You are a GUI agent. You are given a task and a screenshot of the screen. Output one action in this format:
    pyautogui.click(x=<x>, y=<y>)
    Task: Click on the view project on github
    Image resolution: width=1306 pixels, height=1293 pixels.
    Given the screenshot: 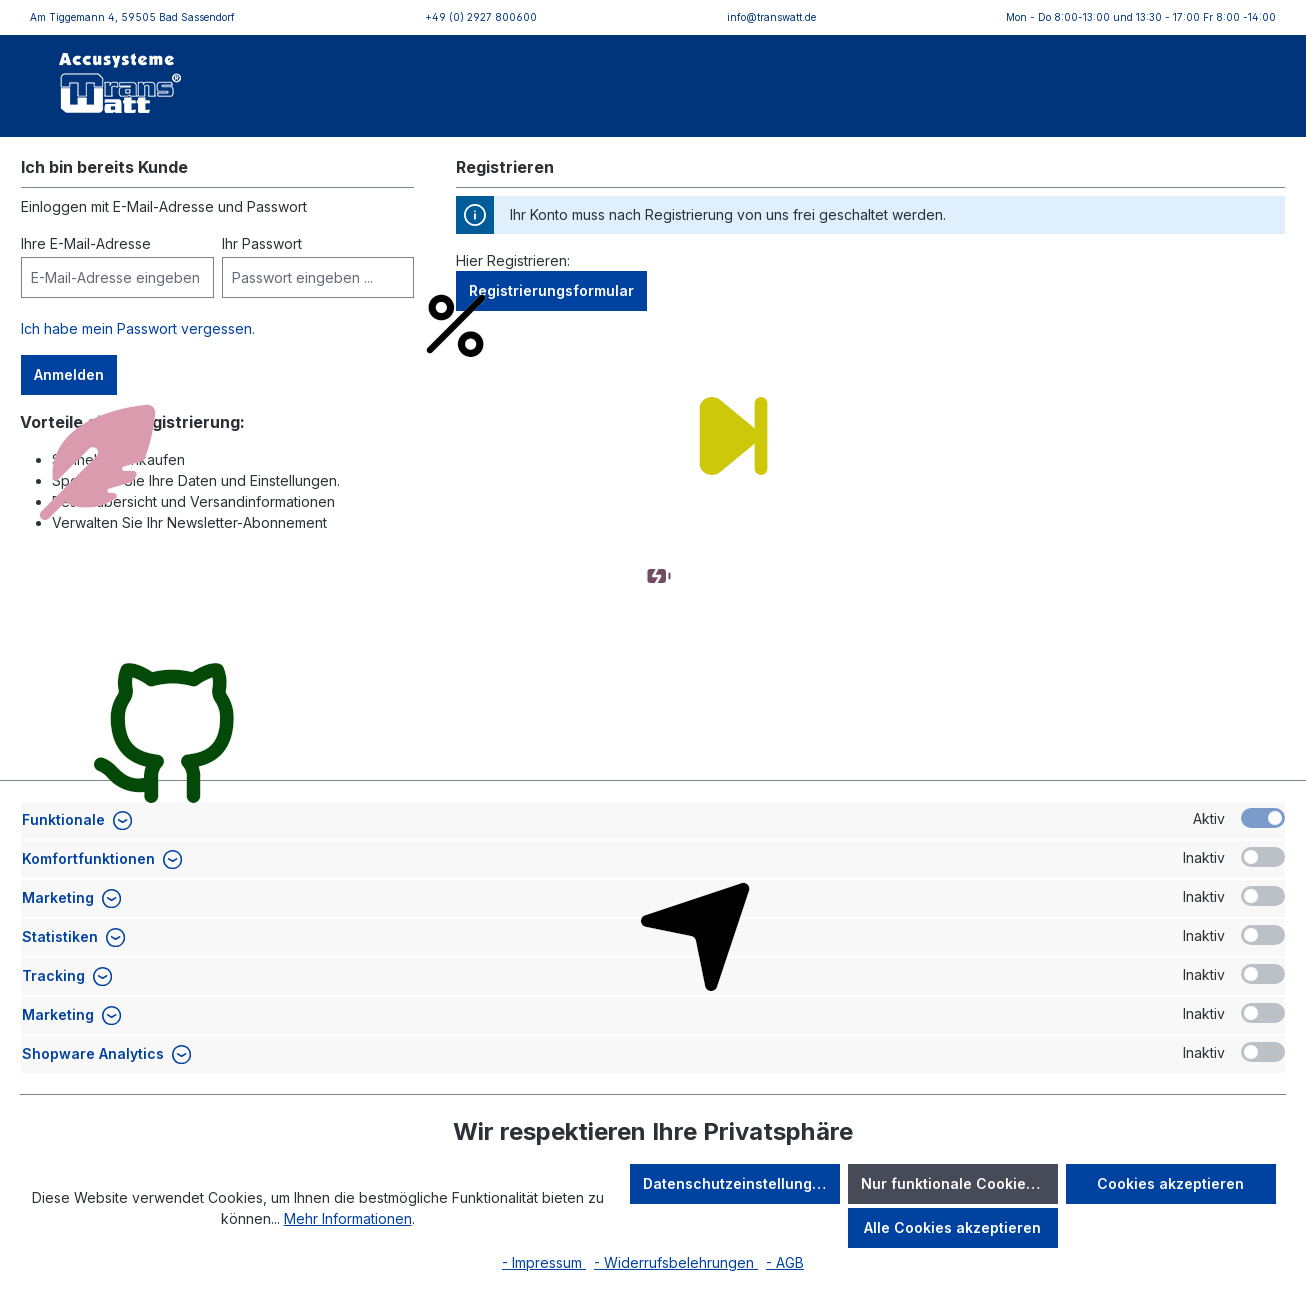 What is the action you would take?
    pyautogui.click(x=164, y=733)
    